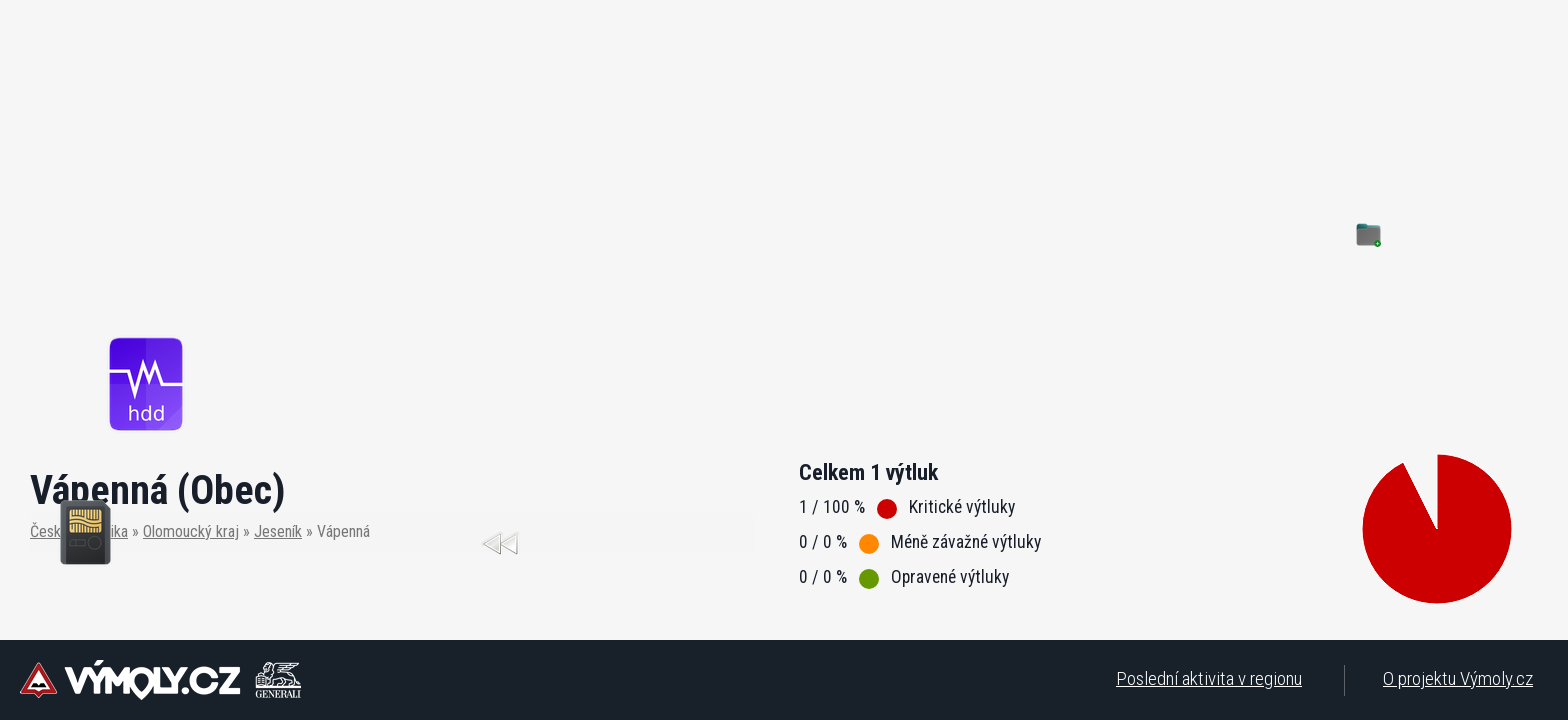 This screenshot has height=720, width=1568. Describe the element at coordinates (1368, 234) in the screenshot. I see `create a new folder` at that location.